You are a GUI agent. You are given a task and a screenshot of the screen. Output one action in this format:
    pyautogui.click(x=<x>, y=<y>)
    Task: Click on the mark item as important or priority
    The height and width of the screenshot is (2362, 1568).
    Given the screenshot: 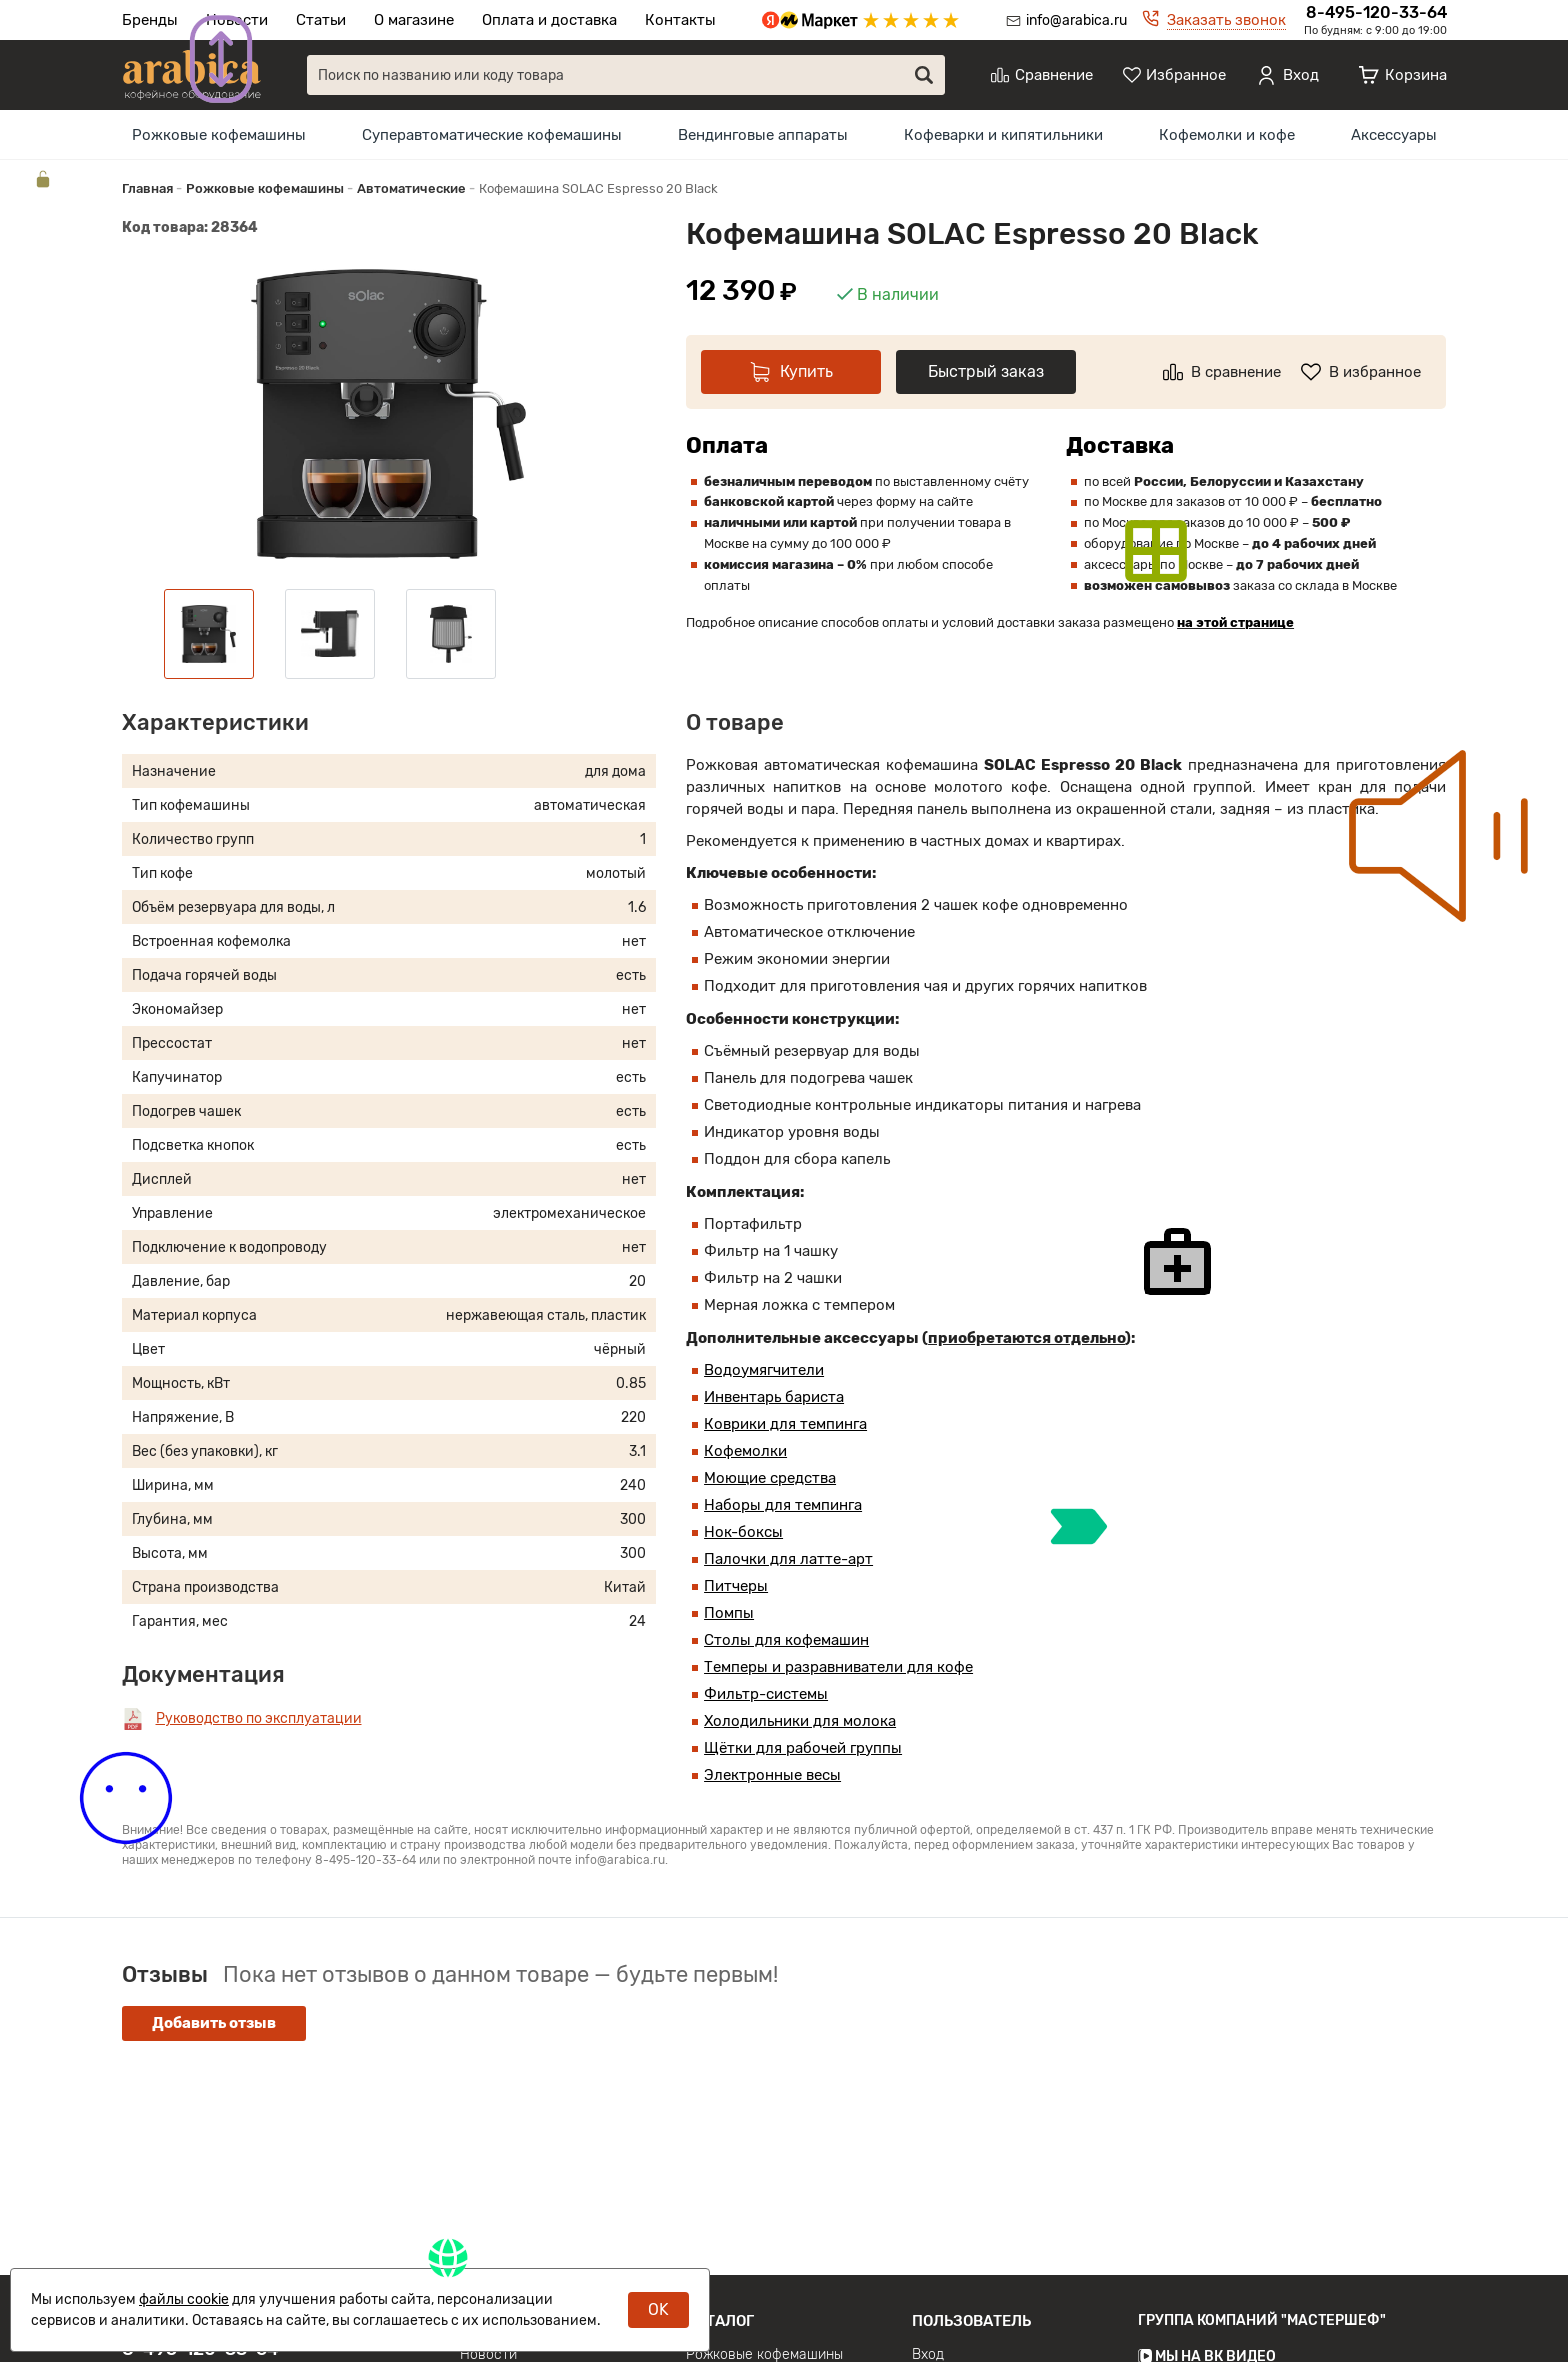 What is the action you would take?
    pyautogui.click(x=1077, y=1526)
    